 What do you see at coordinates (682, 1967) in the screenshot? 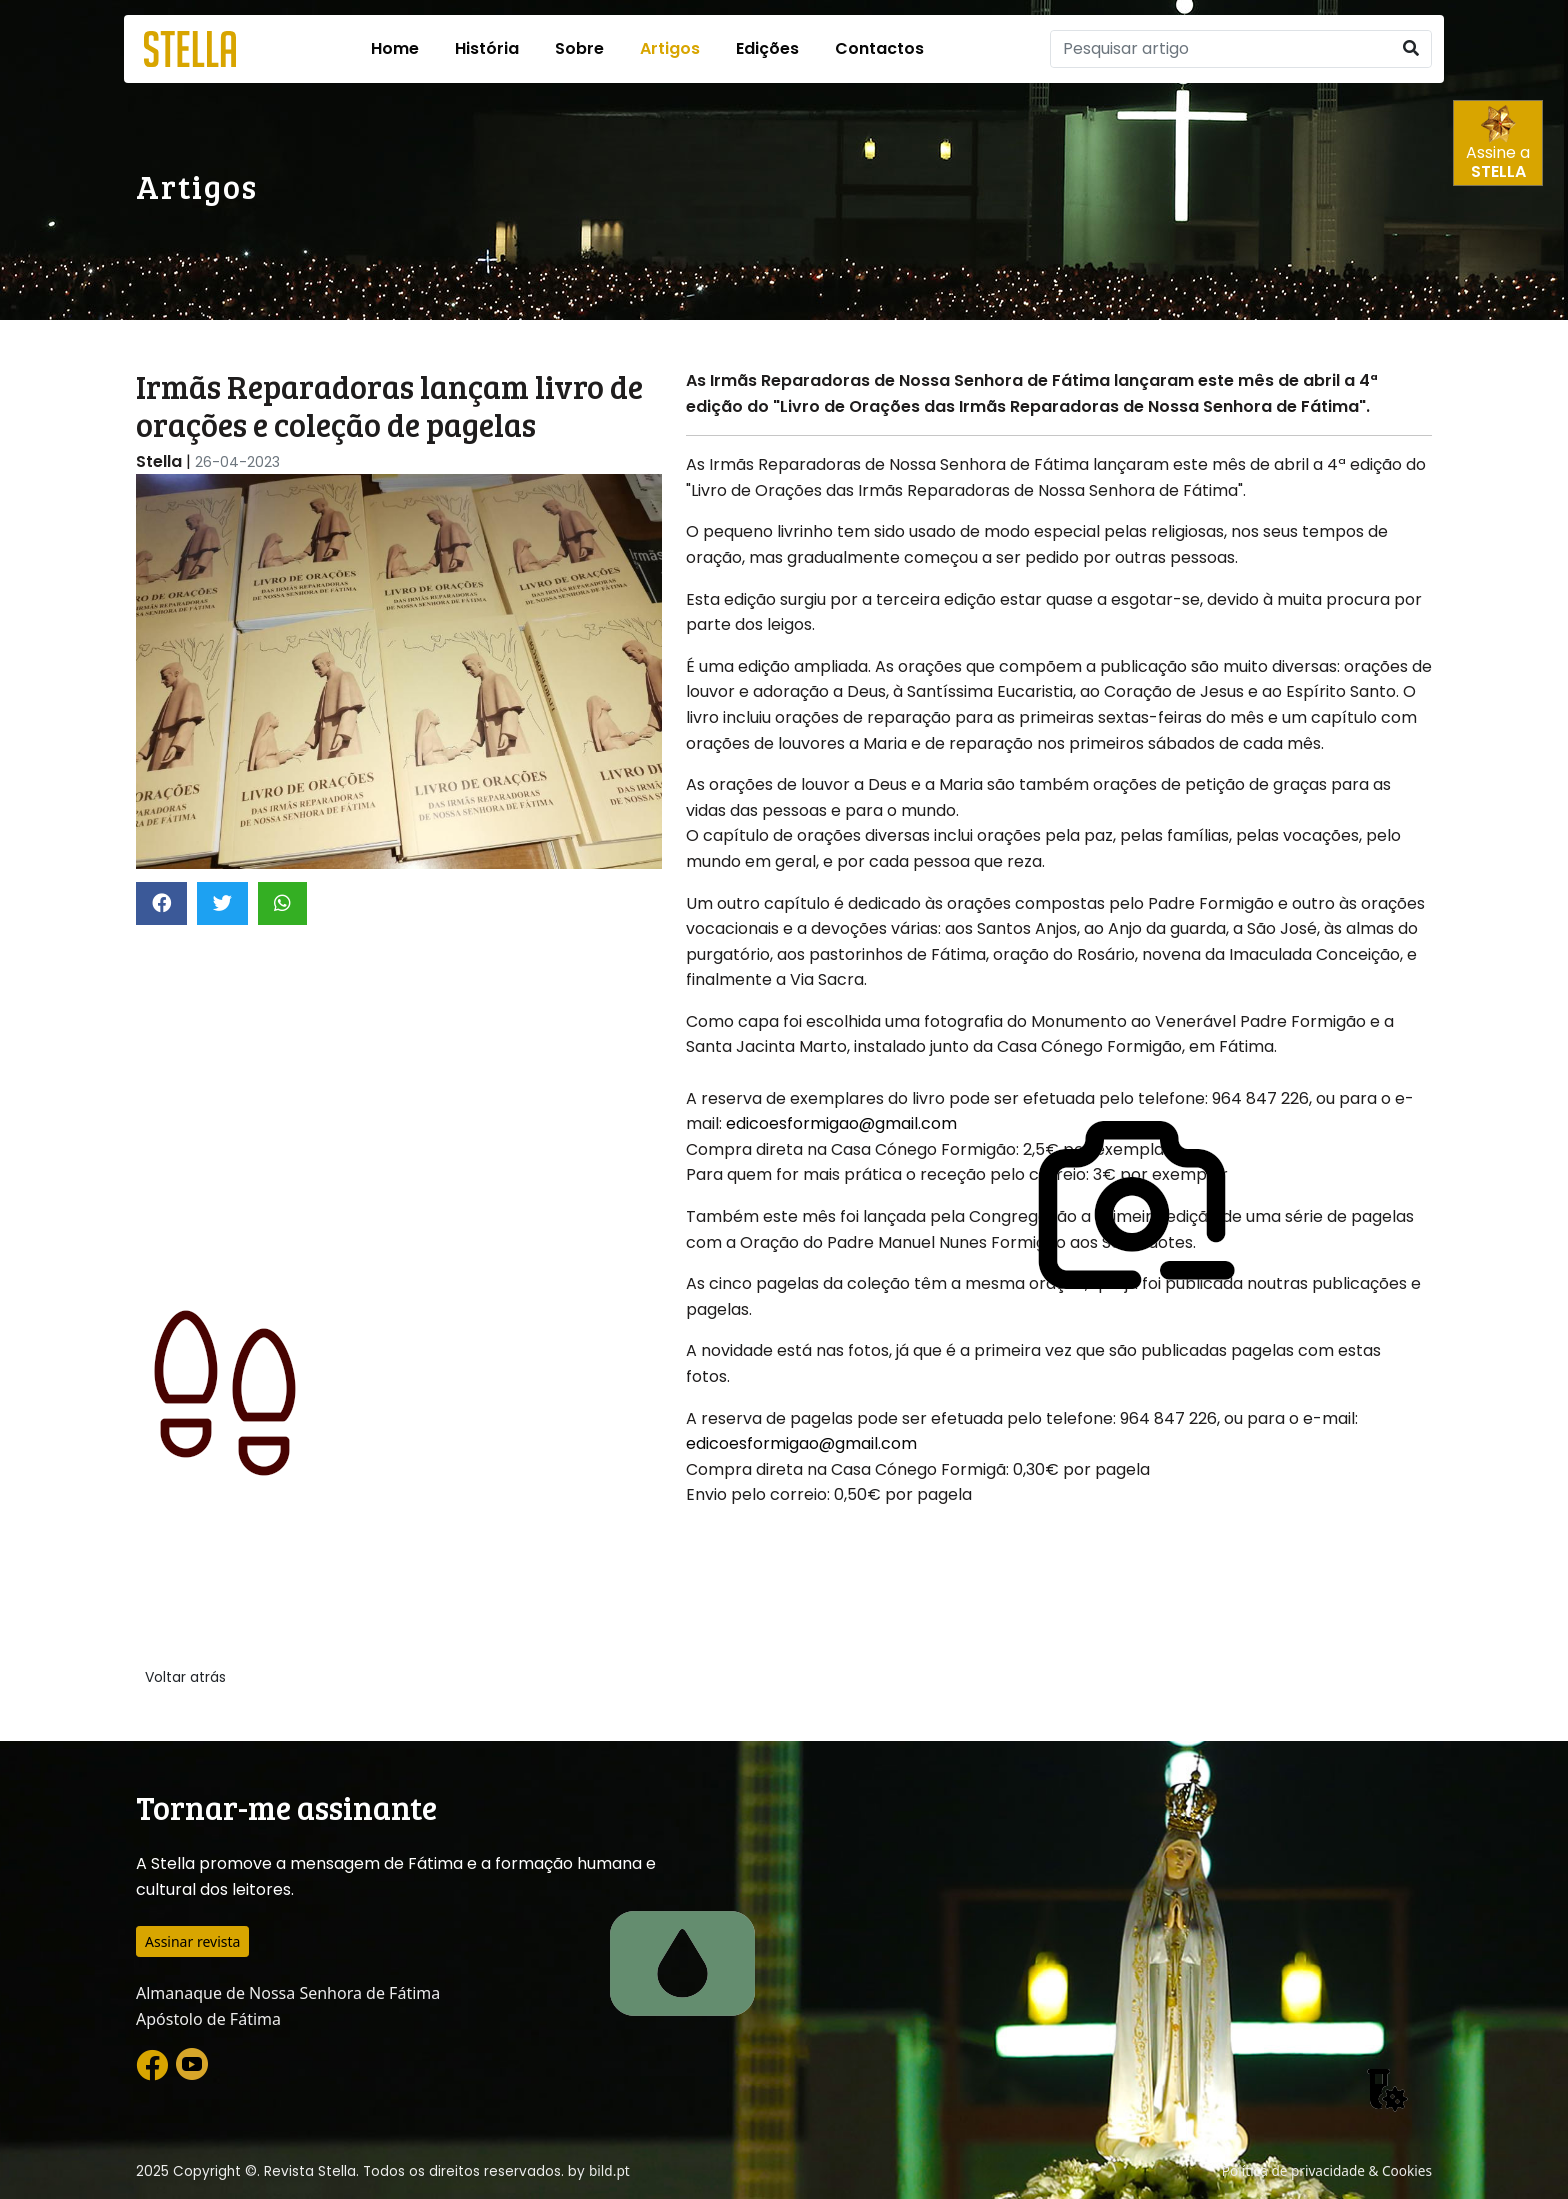
I see `lumon industries logo from the TV series severance` at bounding box center [682, 1967].